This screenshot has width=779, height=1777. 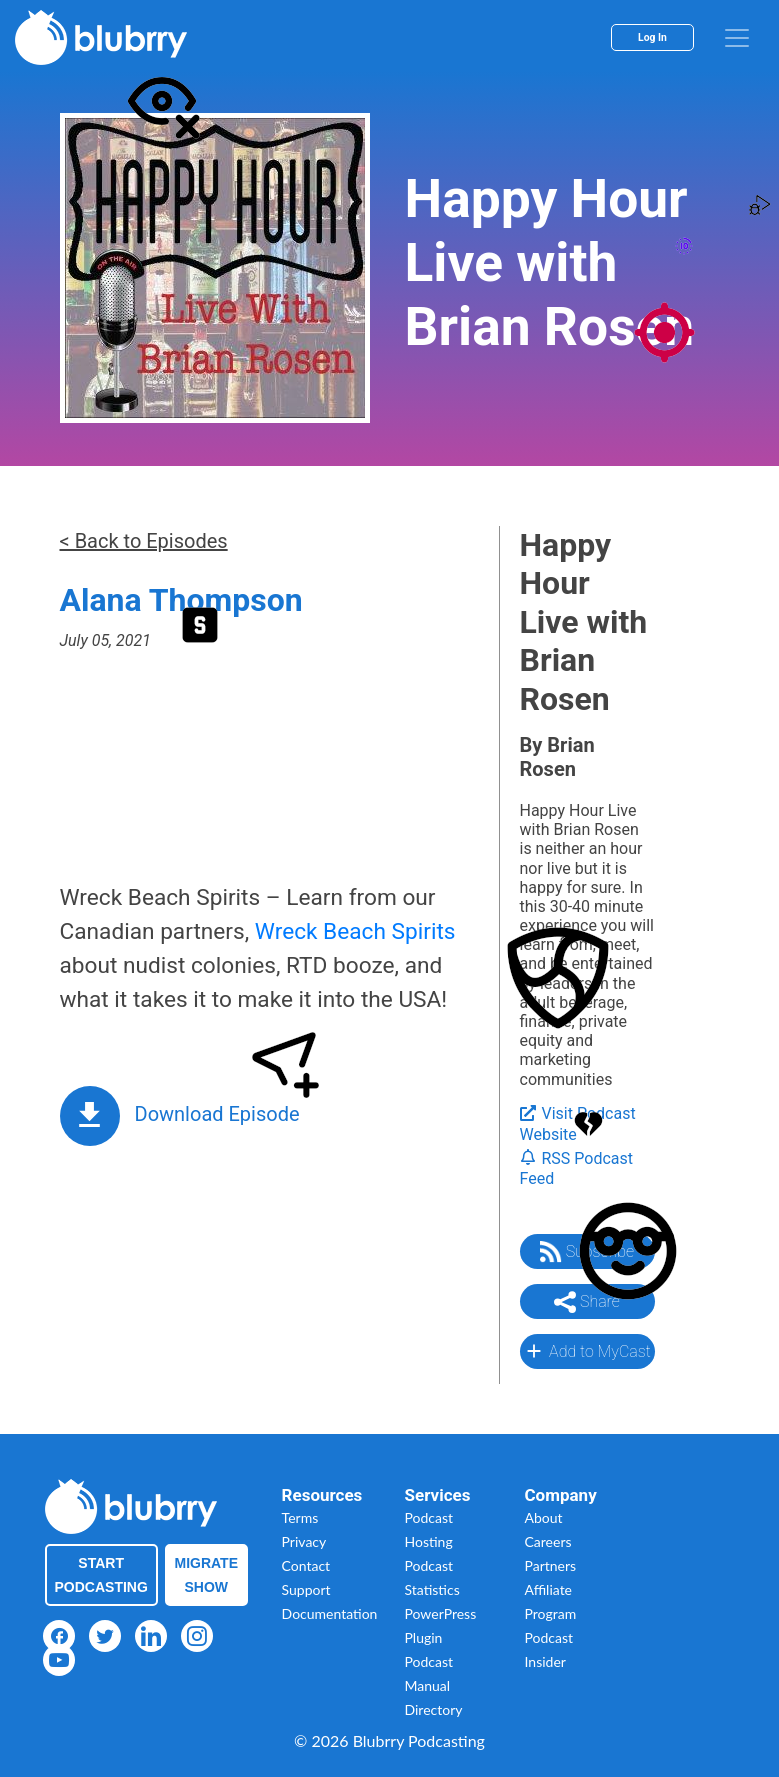 What do you see at coordinates (760, 203) in the screenshot?
I see `start debugging session` at bounding box center [760, 203].